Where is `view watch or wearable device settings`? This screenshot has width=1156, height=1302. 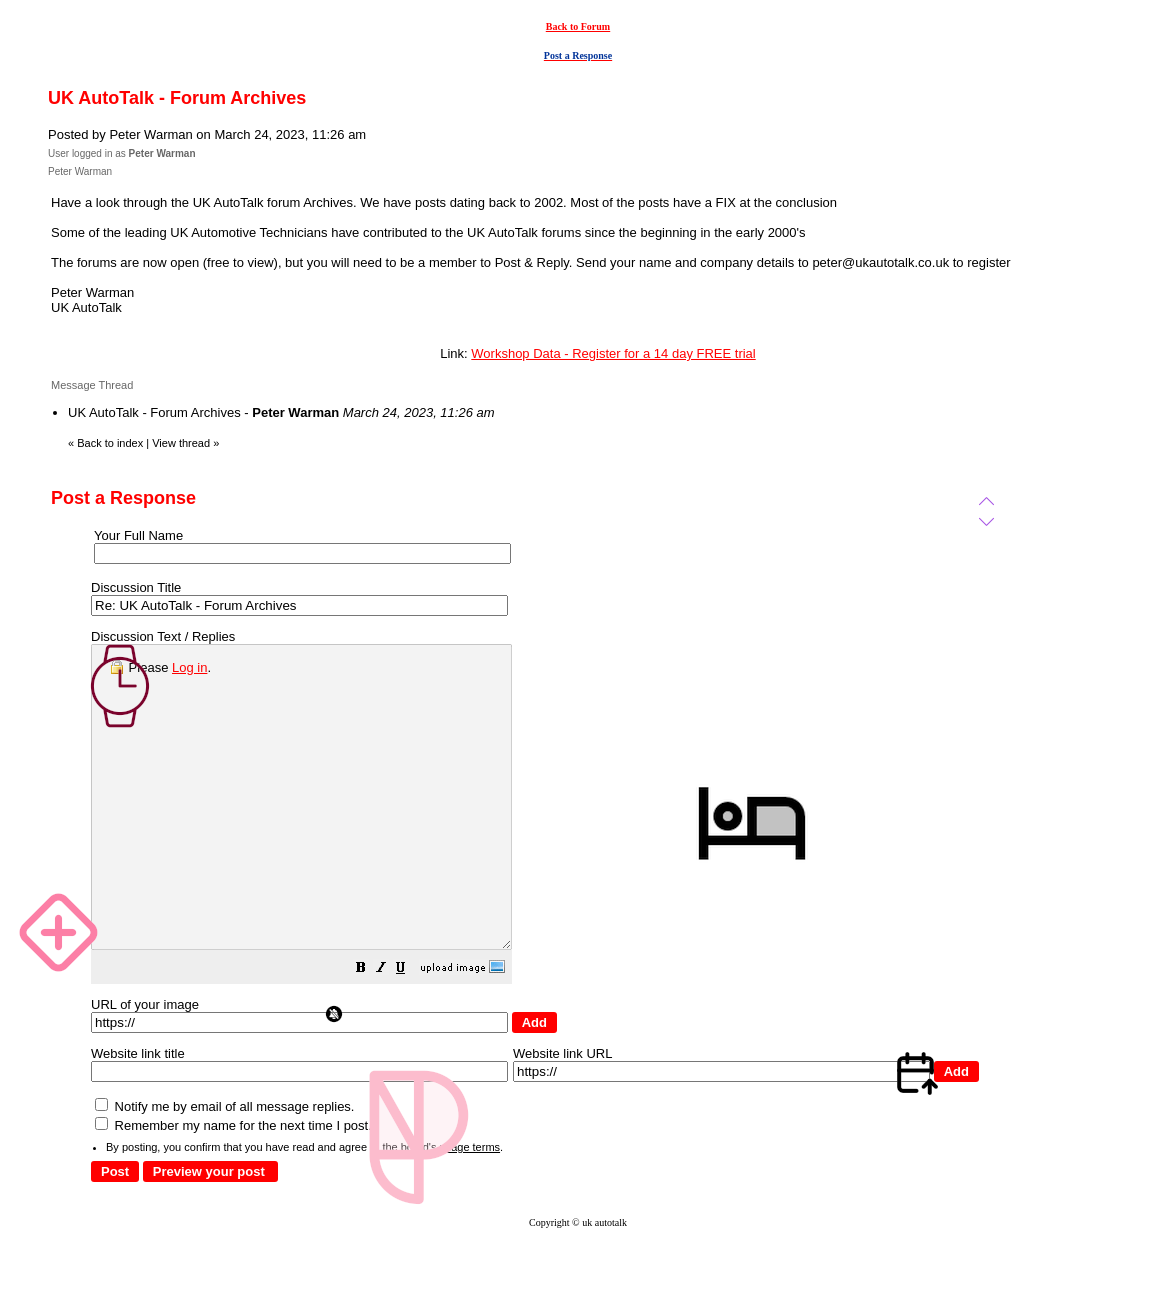 view watch or wearable device settings is located at coordinates (120, 686).